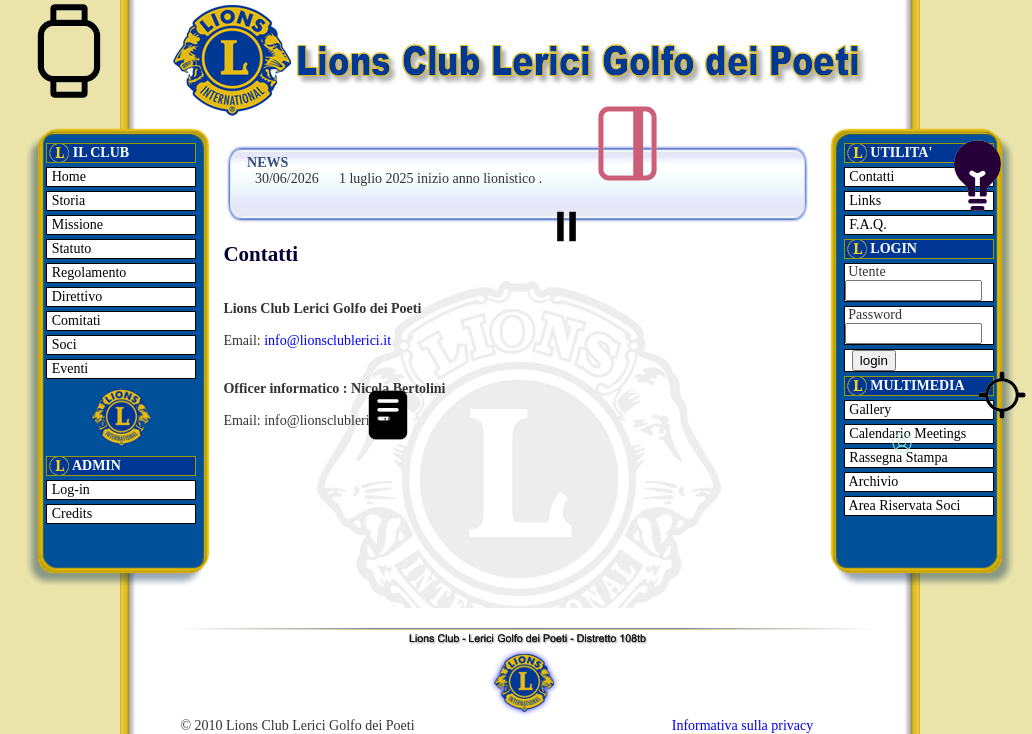  I want to click on pause media playback, so click(566, 226).